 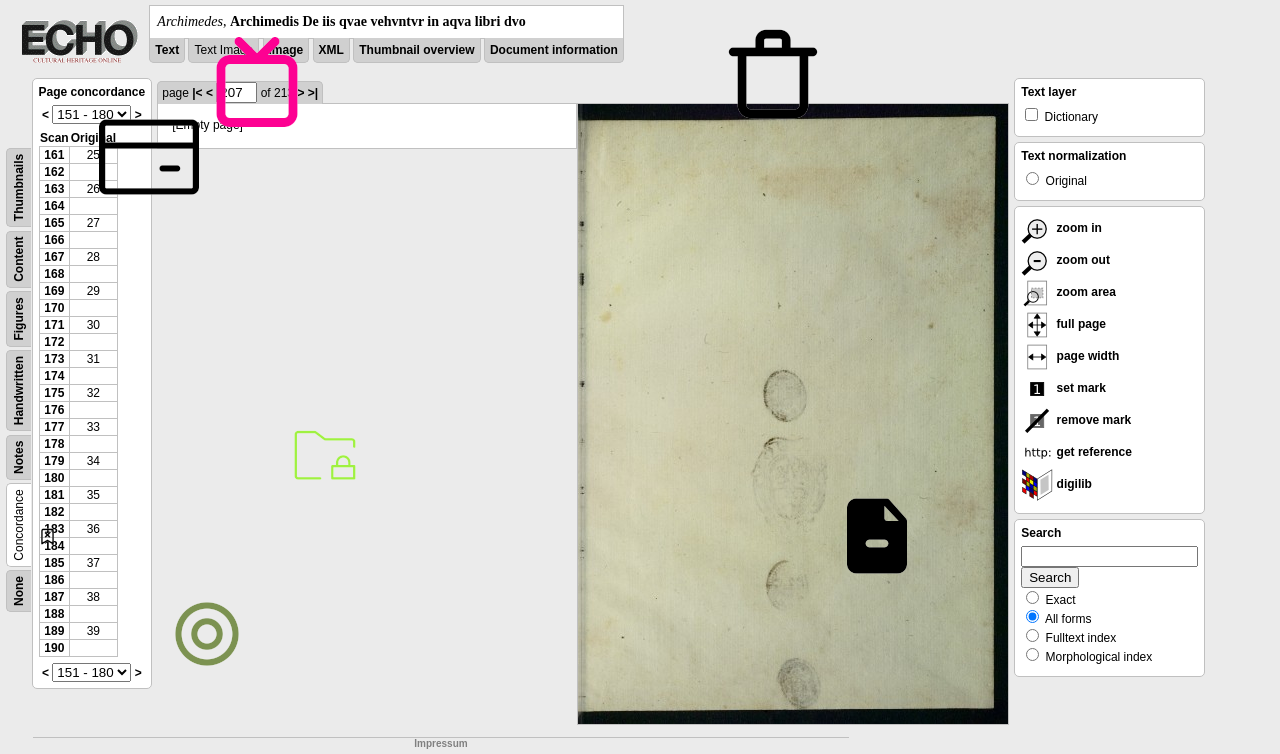 I want to click on remove a bookmark, so click(x=47, y=536).